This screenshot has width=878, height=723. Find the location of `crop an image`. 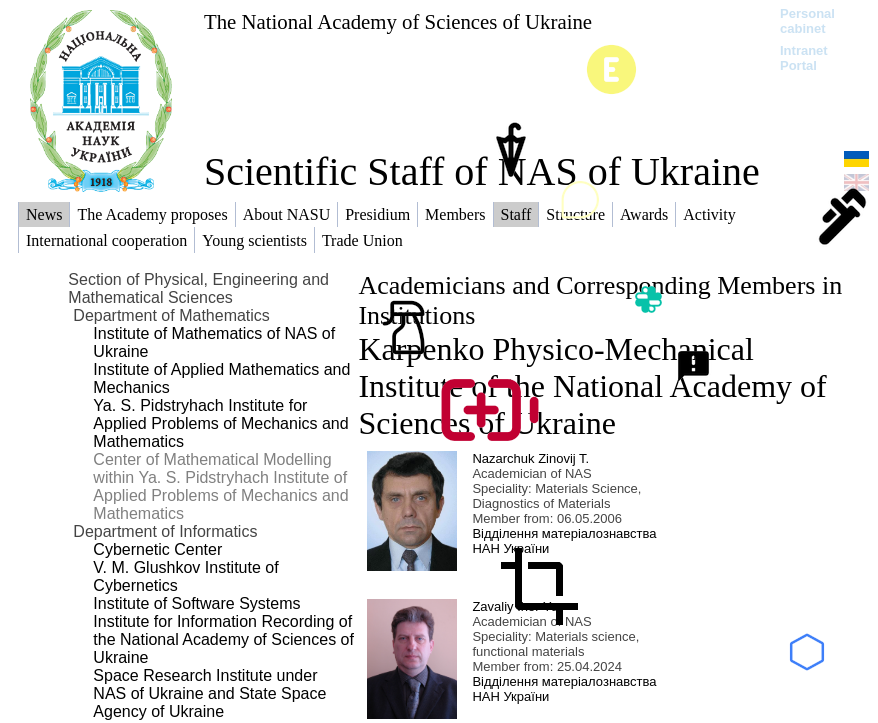

crop an image is located at coordinates (539, 586).